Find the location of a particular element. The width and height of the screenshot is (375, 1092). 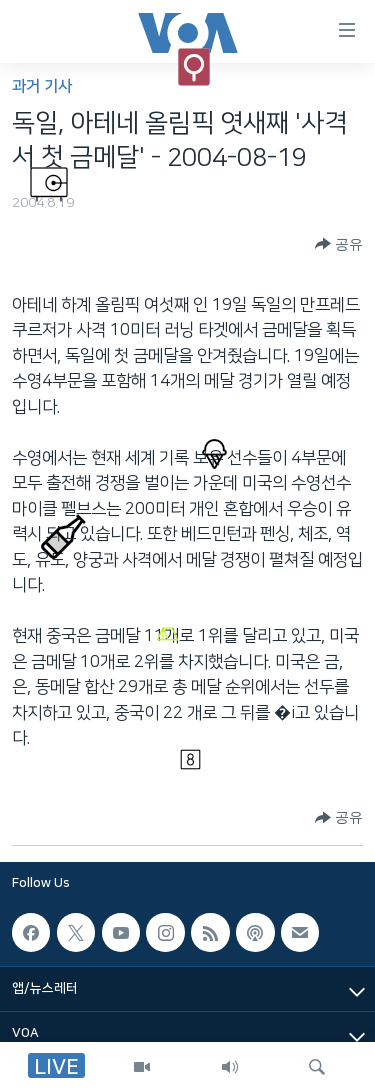

browse desserts or sweet treats is located at coordinates (214, 453).